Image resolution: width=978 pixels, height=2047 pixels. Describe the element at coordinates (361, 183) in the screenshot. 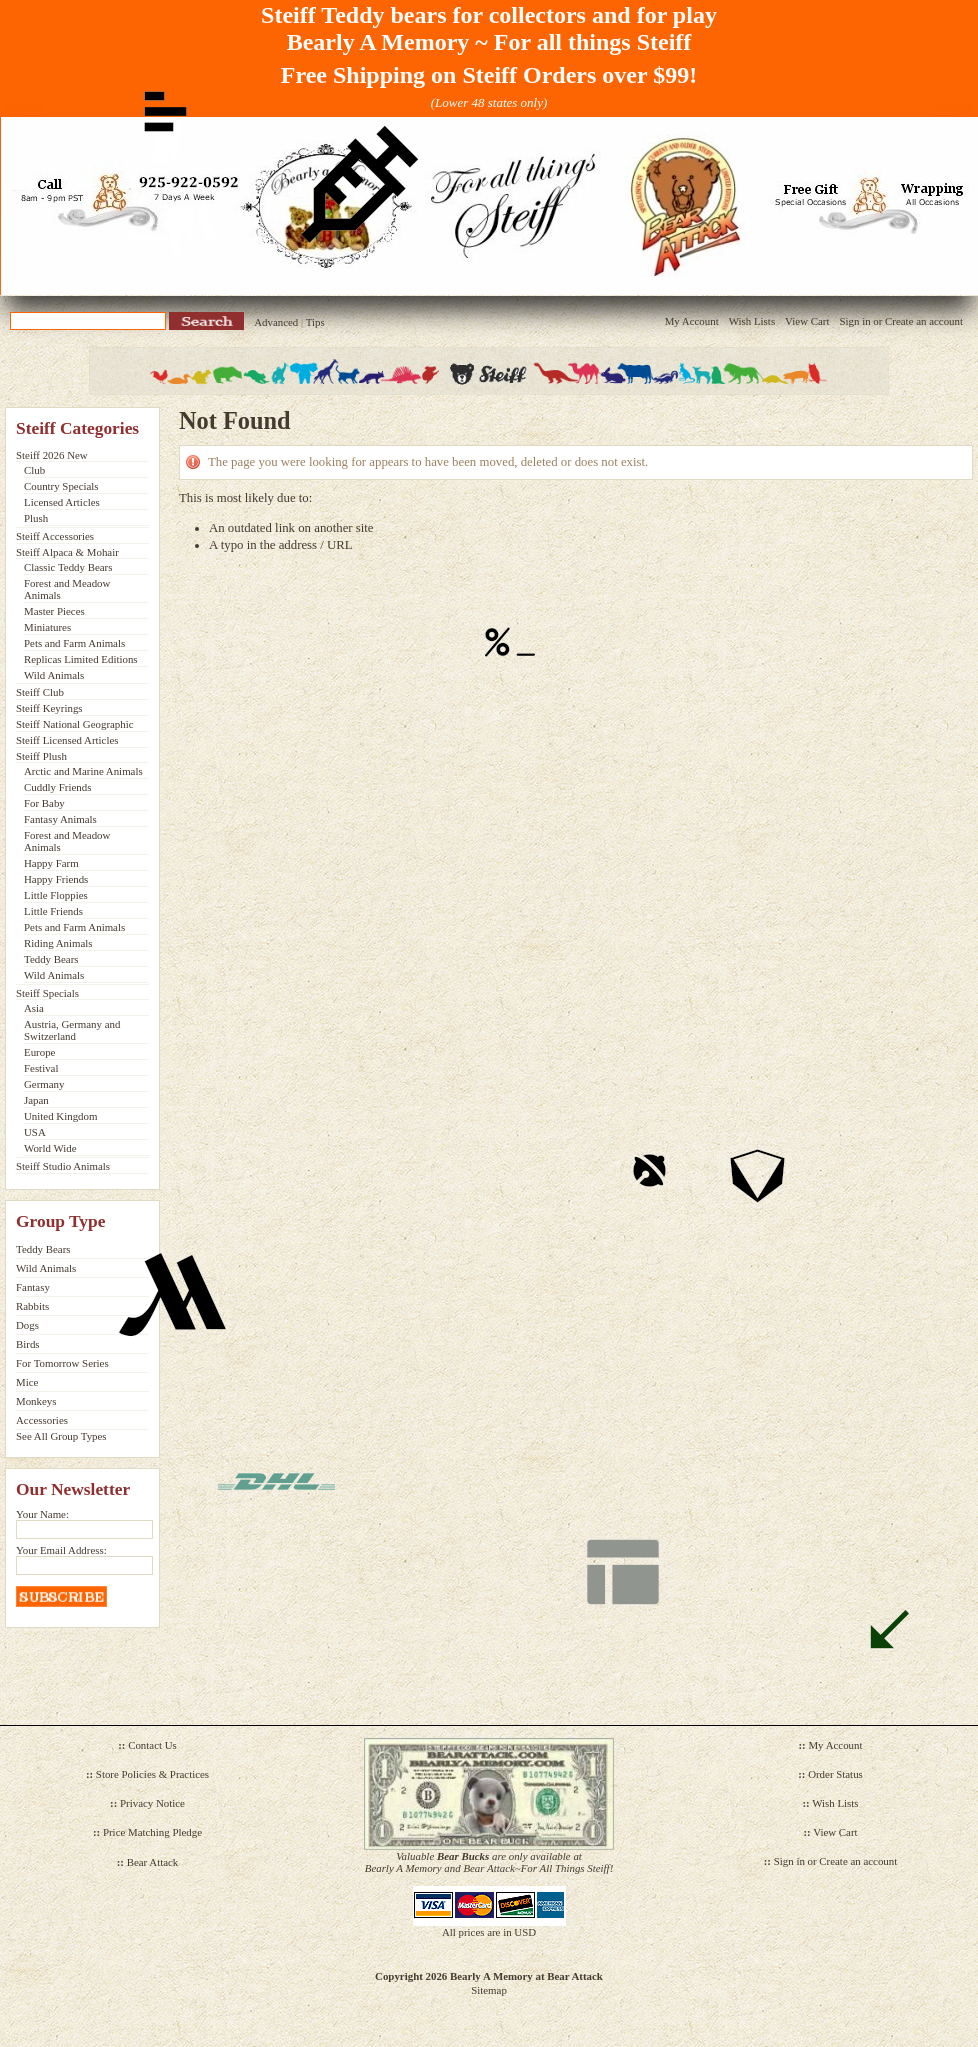

I see `access vaccination or immunization records` at that location.